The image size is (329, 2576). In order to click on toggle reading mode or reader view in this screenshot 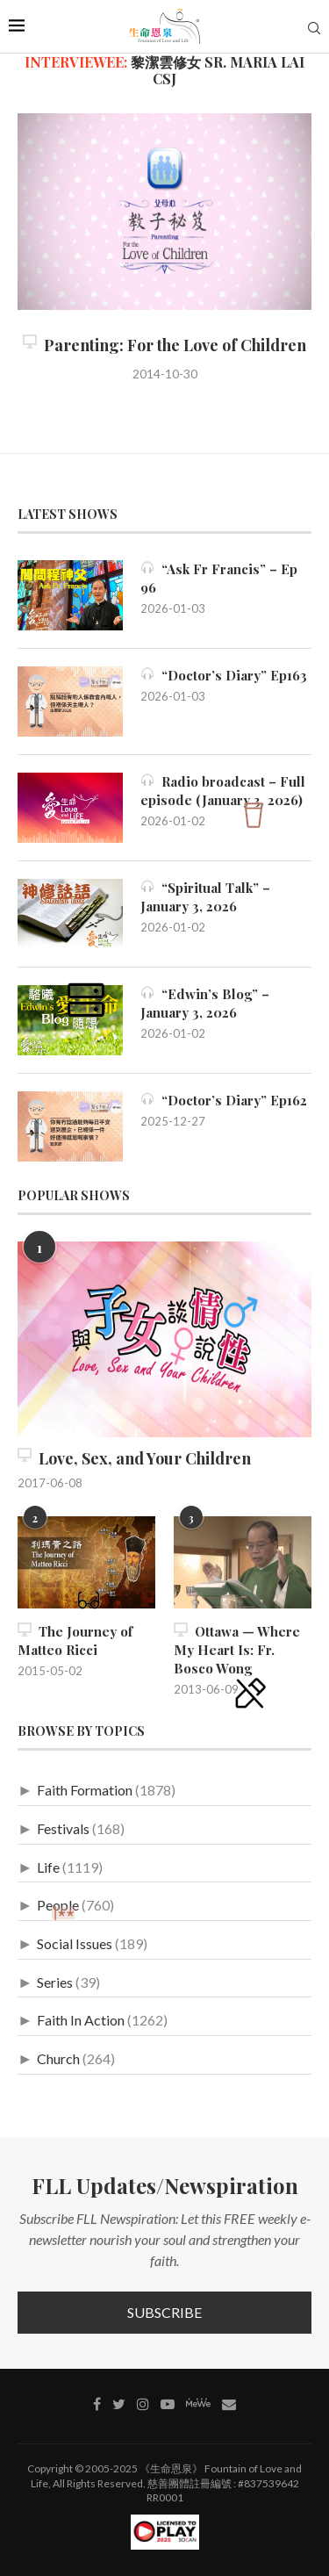, I will do `click(89, 1601)`.